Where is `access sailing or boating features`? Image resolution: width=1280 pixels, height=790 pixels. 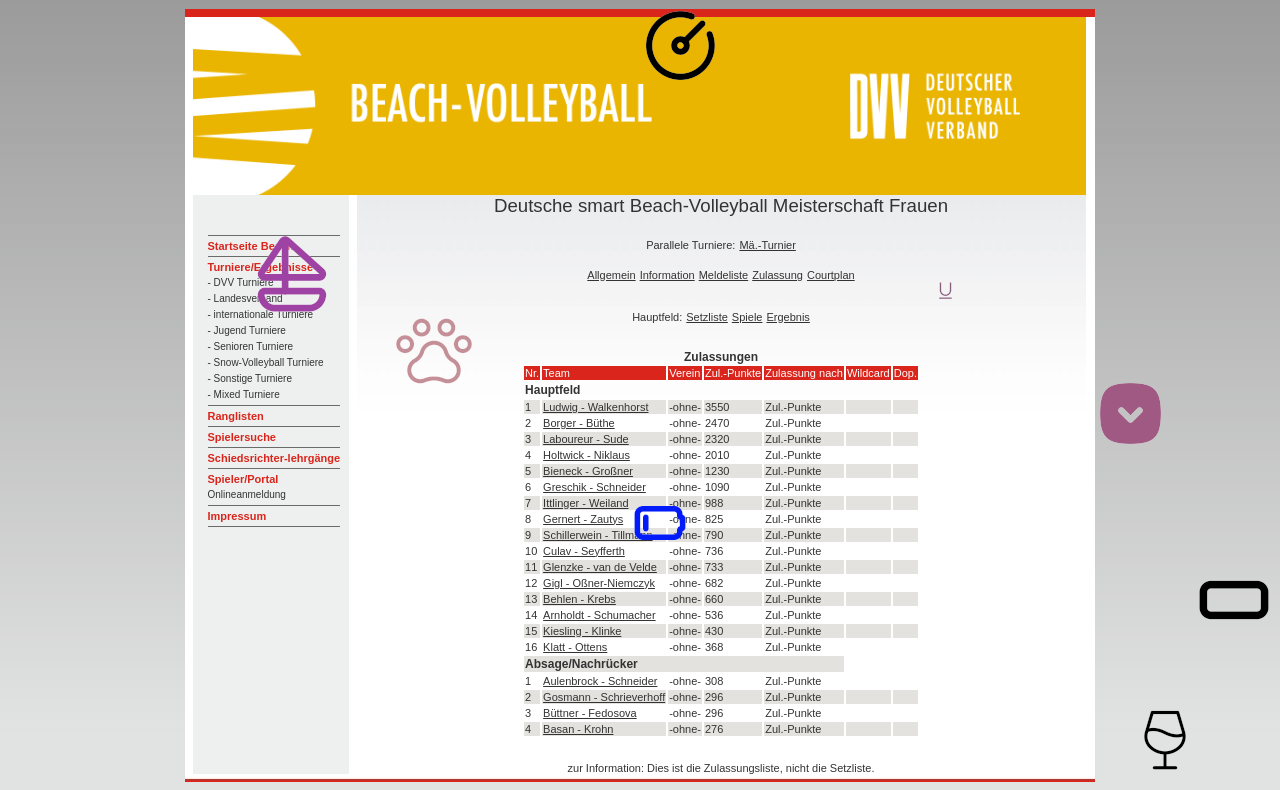 access sailing or boating features is located at coordinates (292, 274).